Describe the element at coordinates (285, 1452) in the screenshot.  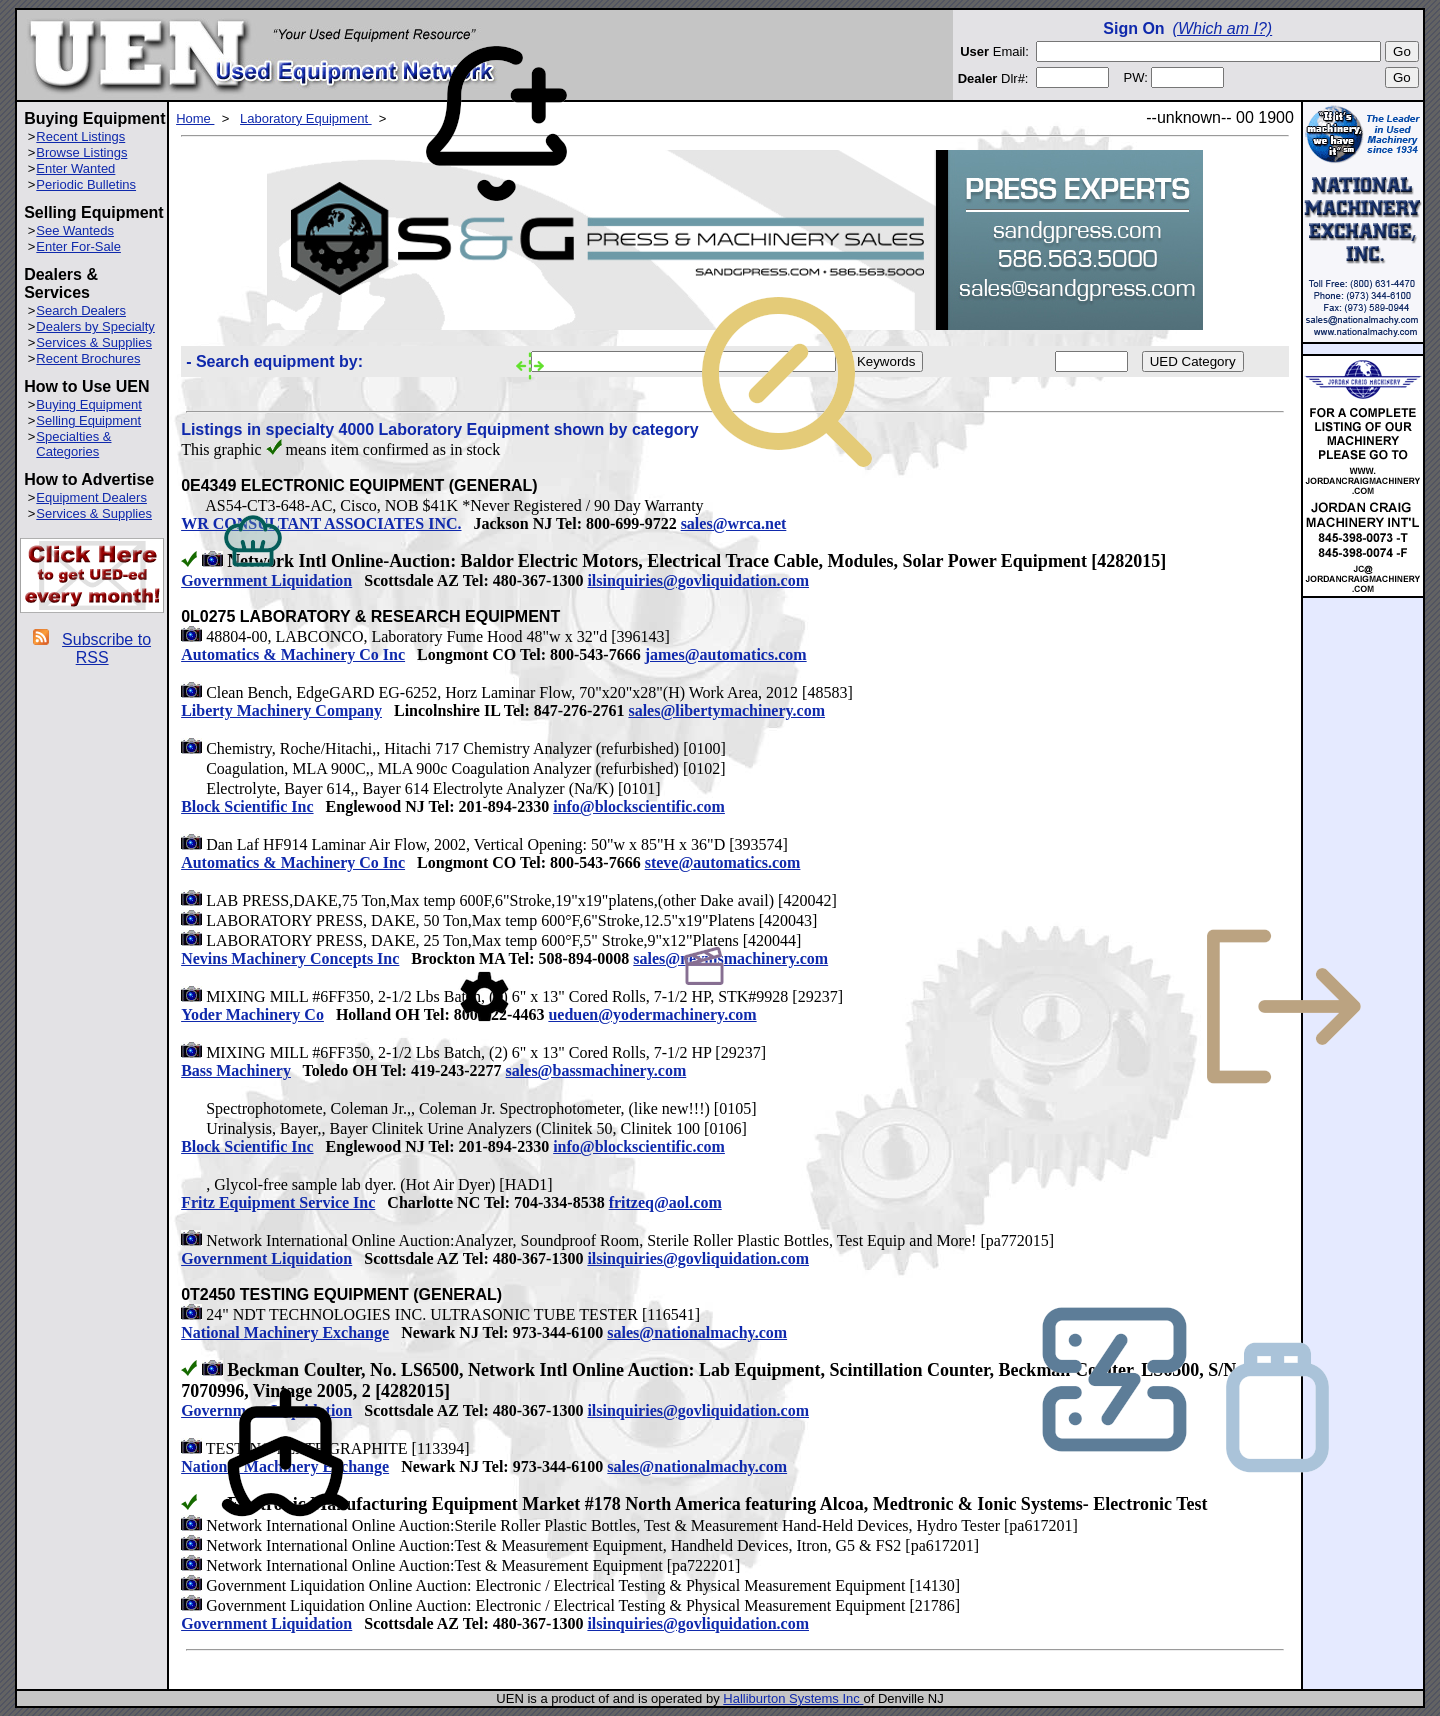
I see `access shipping or delivery options` at that location.